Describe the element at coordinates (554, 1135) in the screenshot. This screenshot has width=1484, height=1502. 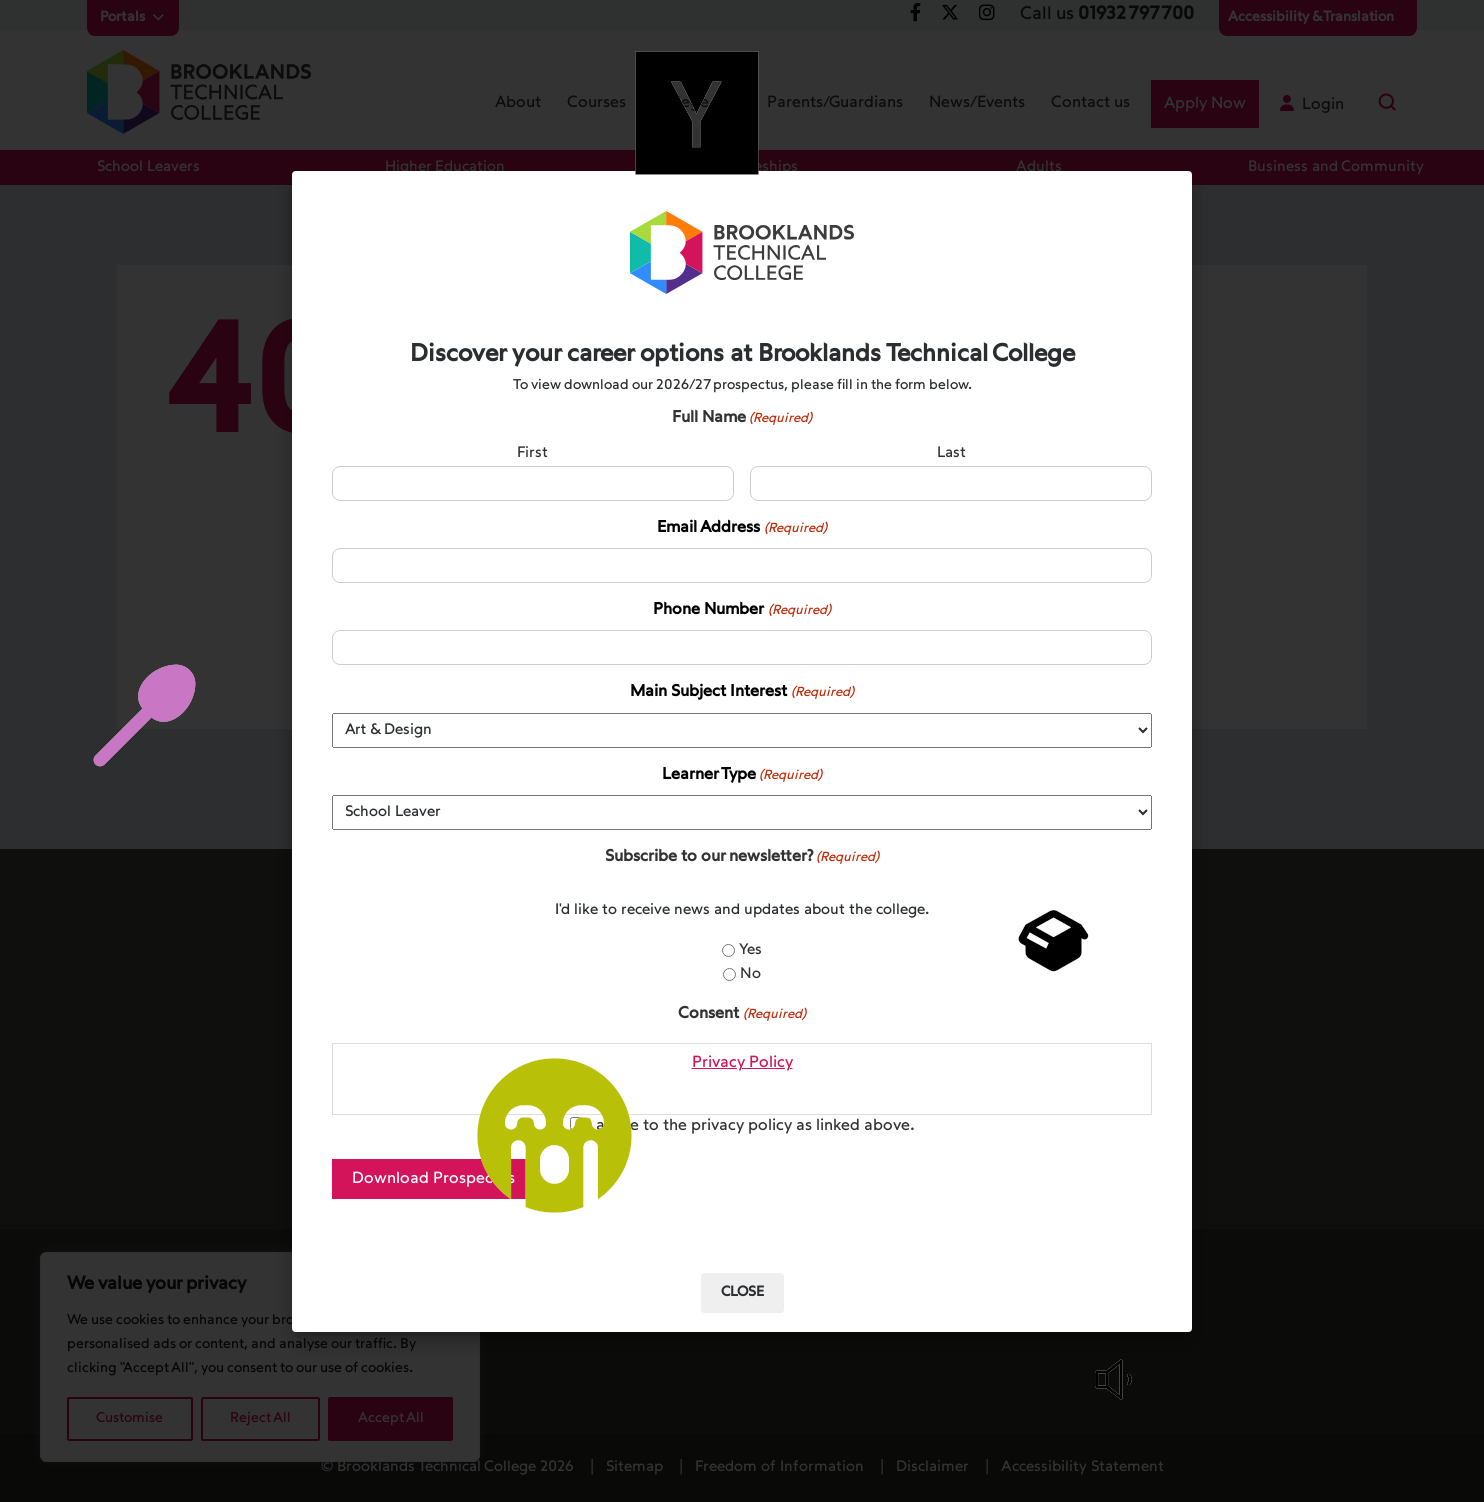
I see `react with a crying or sad emotion` at that location.